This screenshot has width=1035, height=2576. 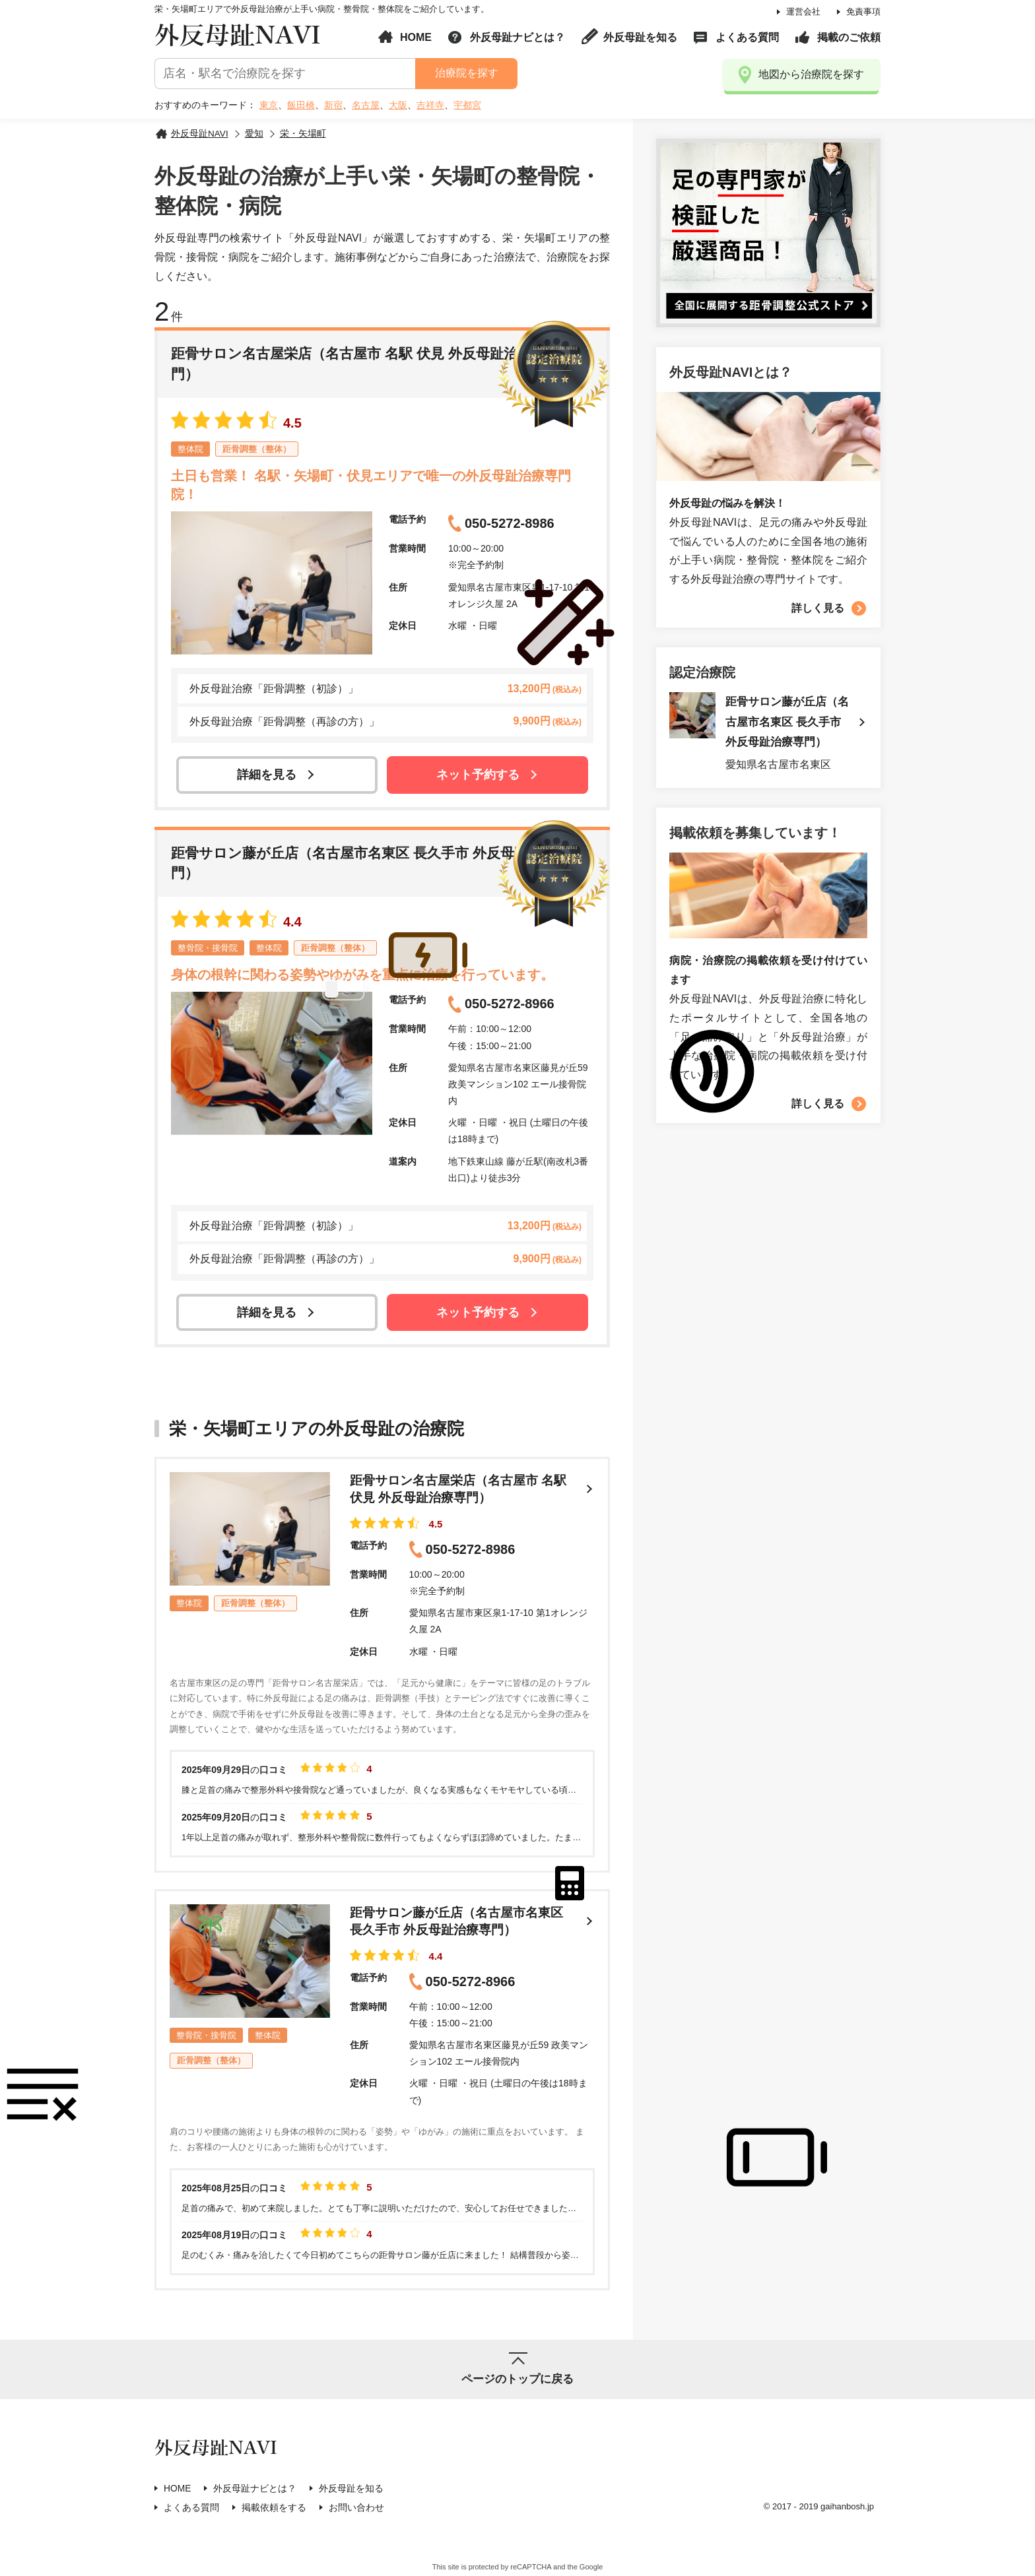 I want to click on apply auto-enhance or smart adjustments, so click(x=560, y=622).